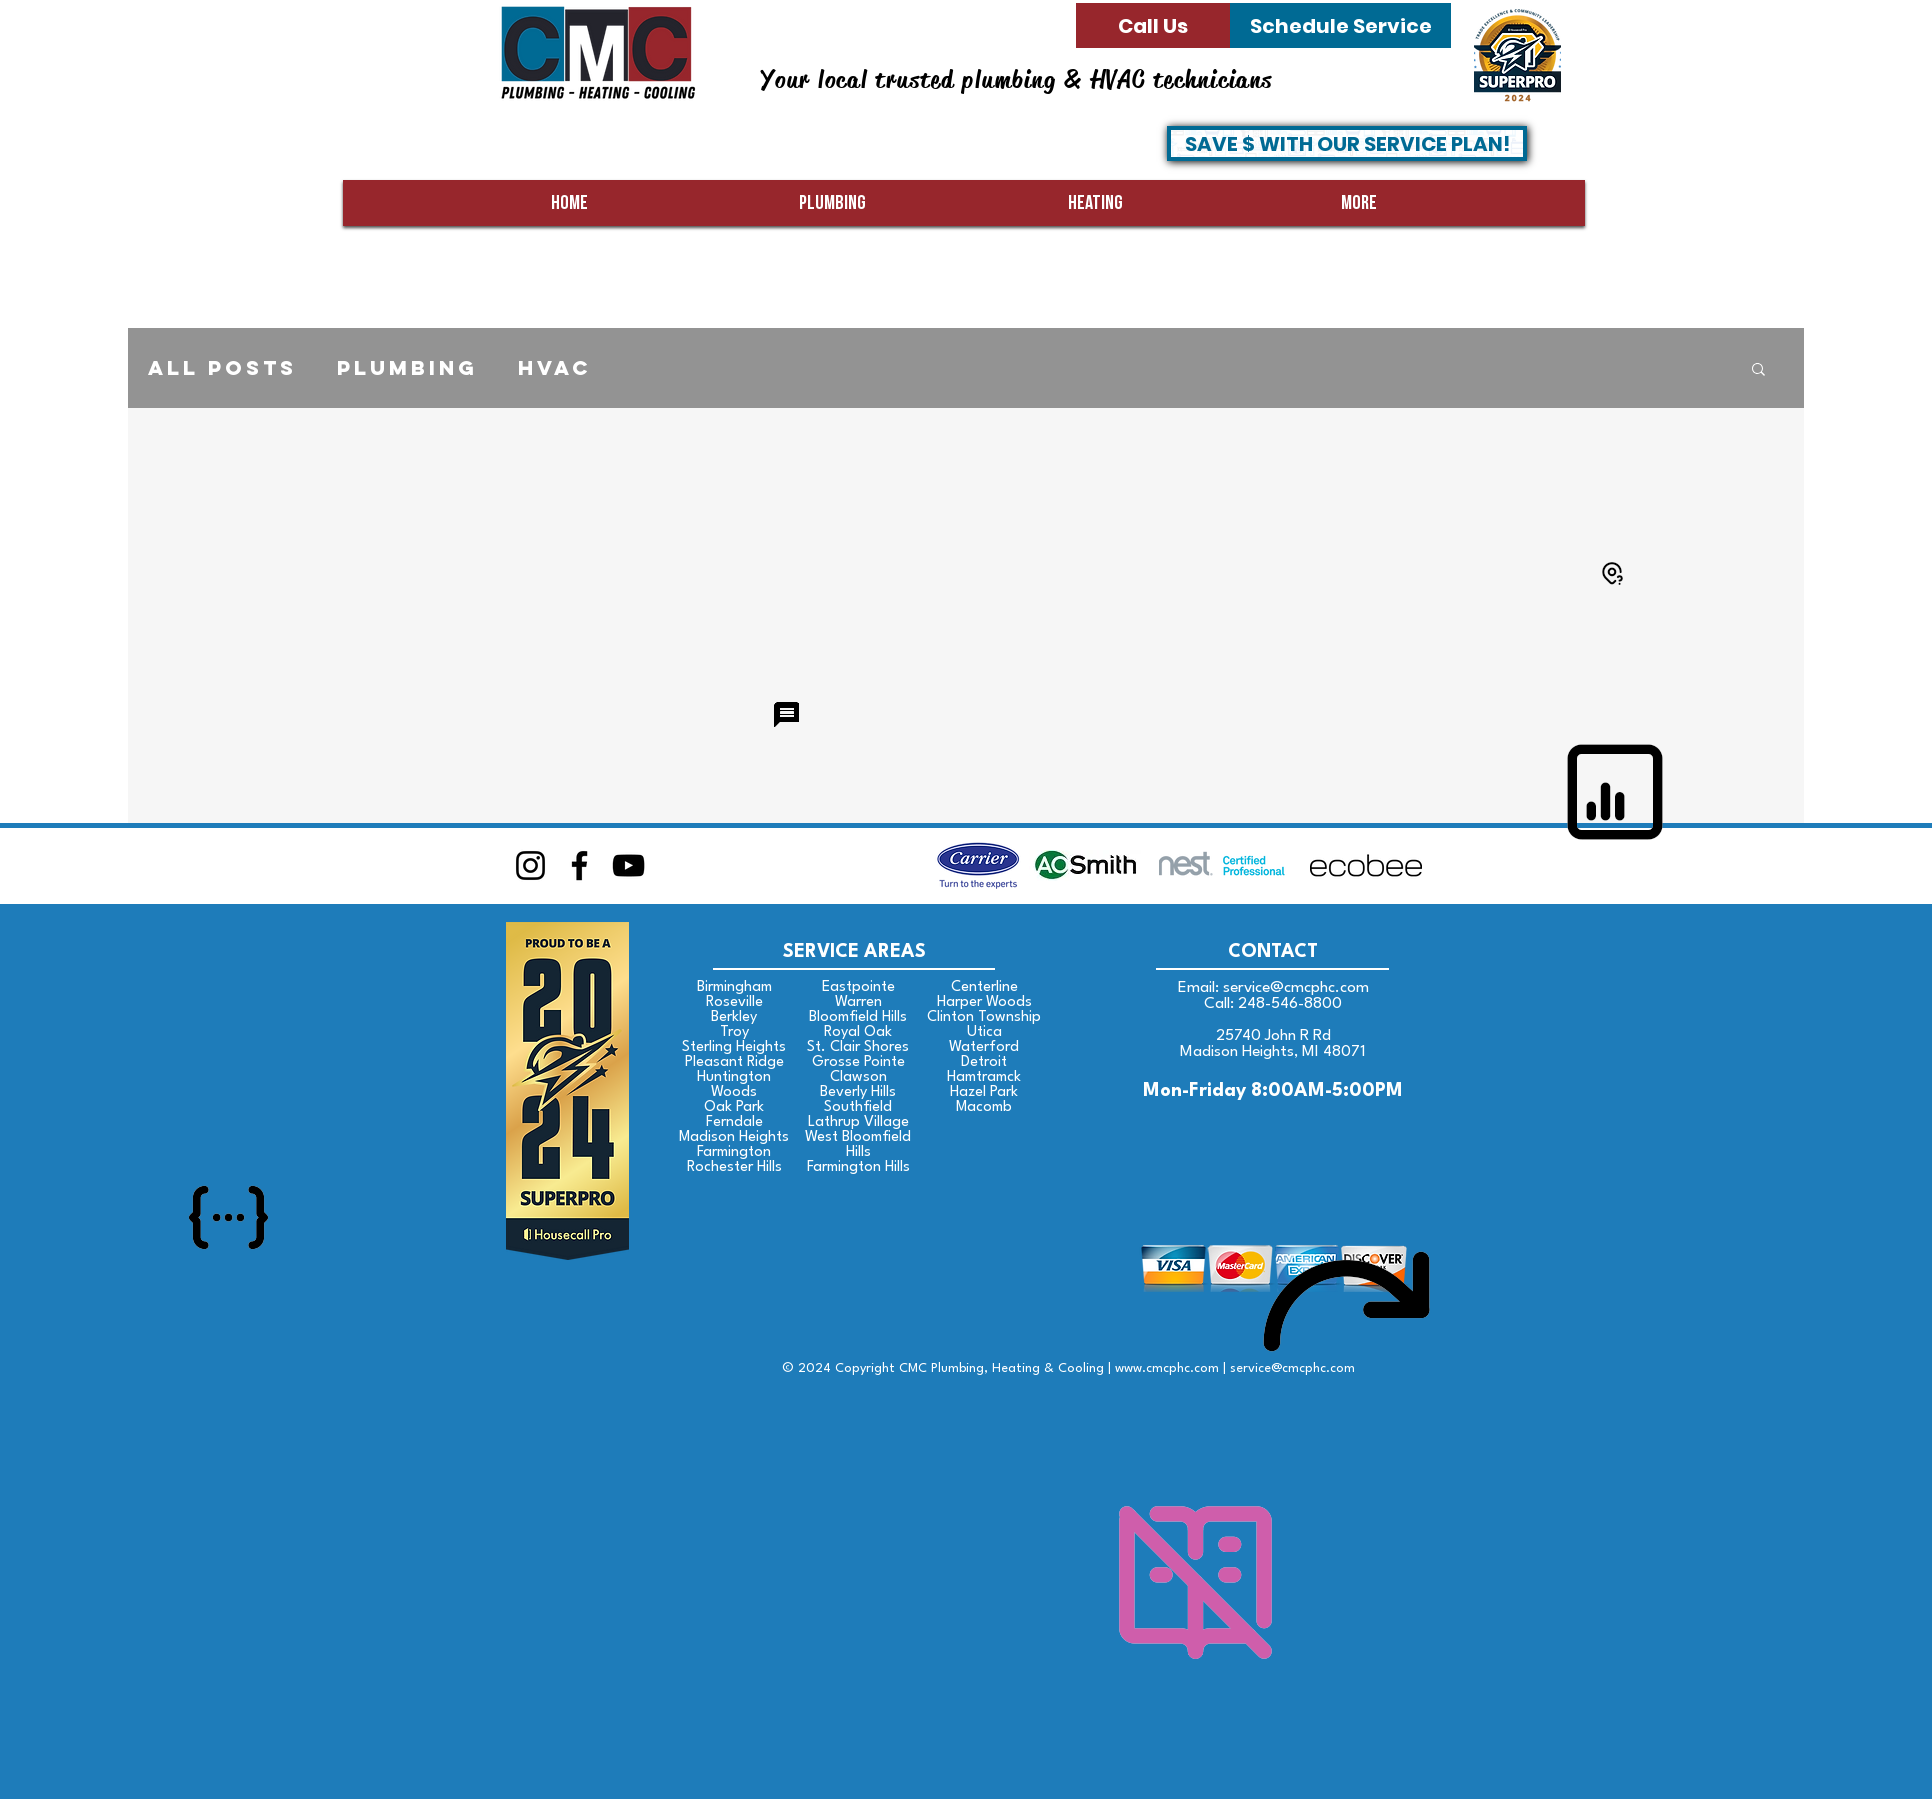 The width and height of the screenshot is (1932, 1799). What do you see at coordinates (1615, 792) in the screenshot?
I see `align content to bottom-left of container` at bounding box center [1615, 792].